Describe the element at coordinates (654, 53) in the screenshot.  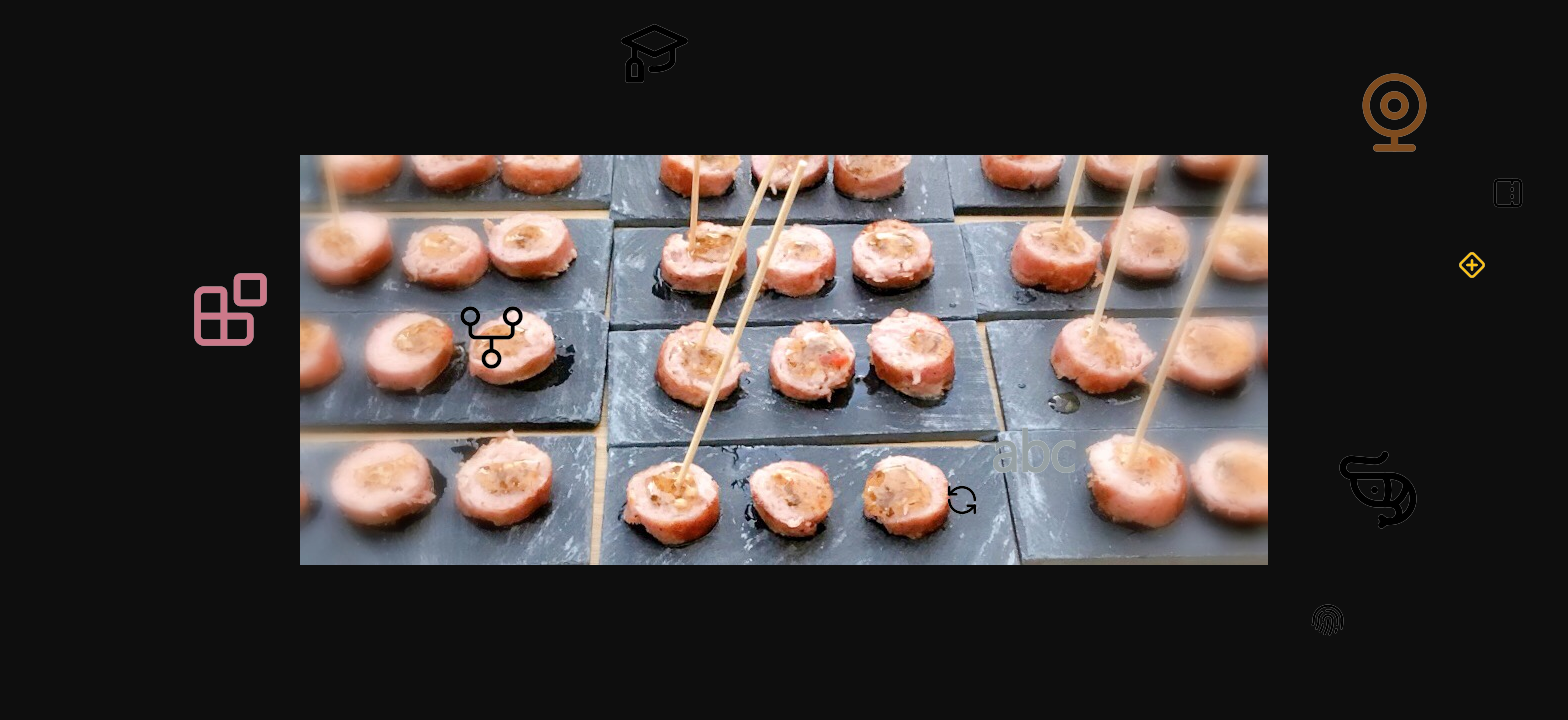
I see `access learning or education resources` at that location.